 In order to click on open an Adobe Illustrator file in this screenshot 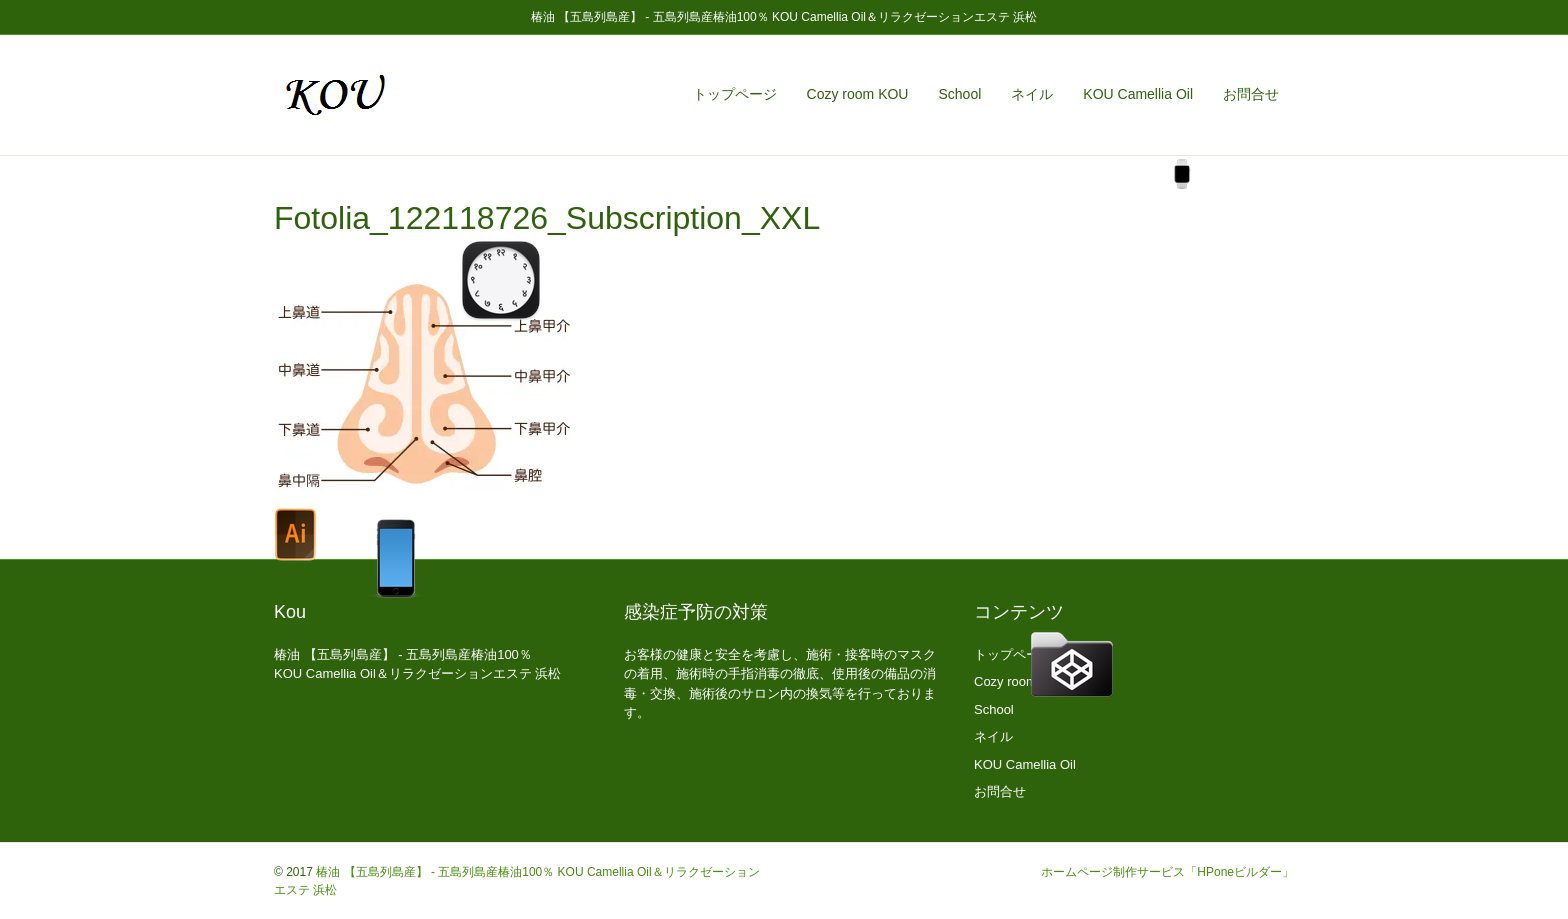, I will do `click(295, 534)`.